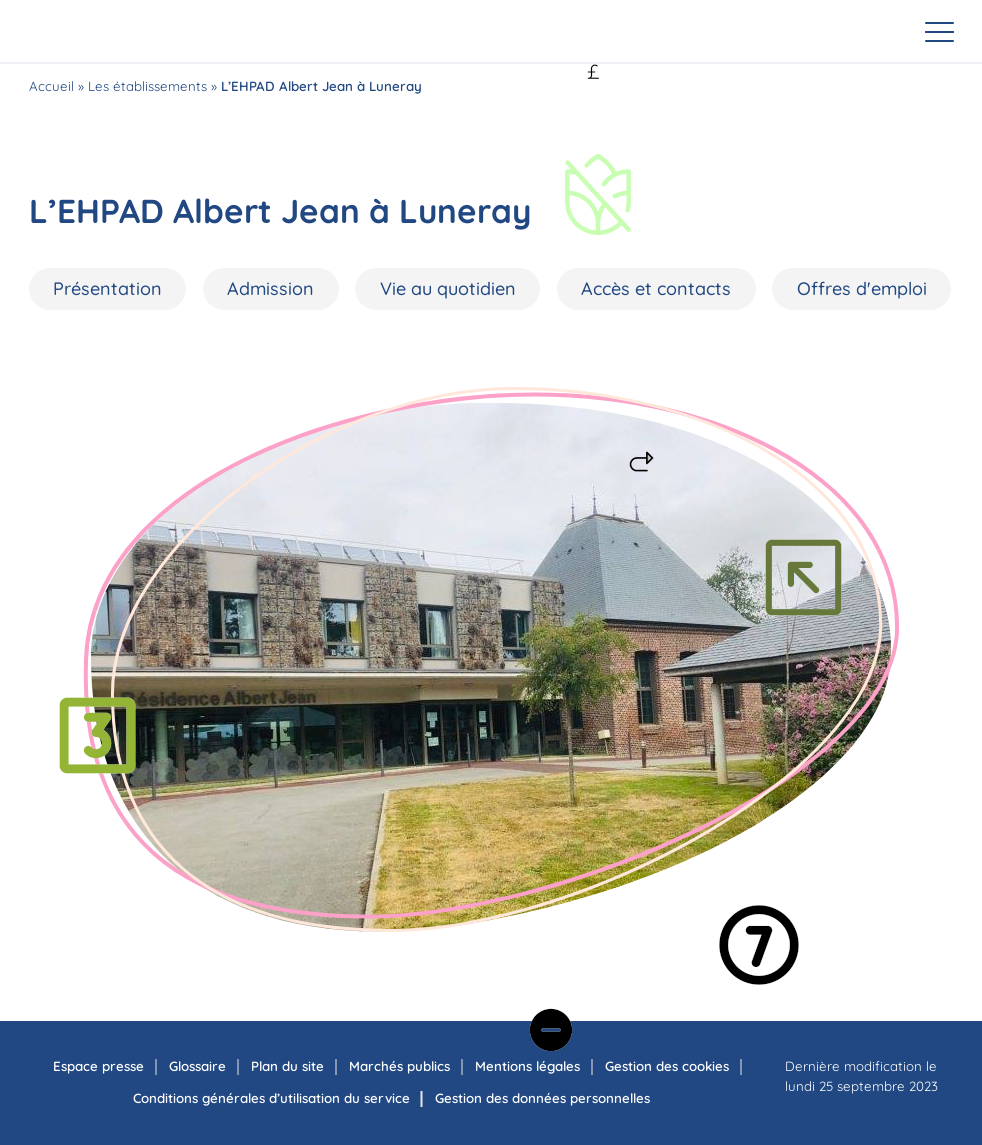 This screenshot has width=982, height=1145. What do you see at coordinates (551, 1030) in the screenshot?
I see `remove an item from a list or cart` at bounding box center [551, 1030].